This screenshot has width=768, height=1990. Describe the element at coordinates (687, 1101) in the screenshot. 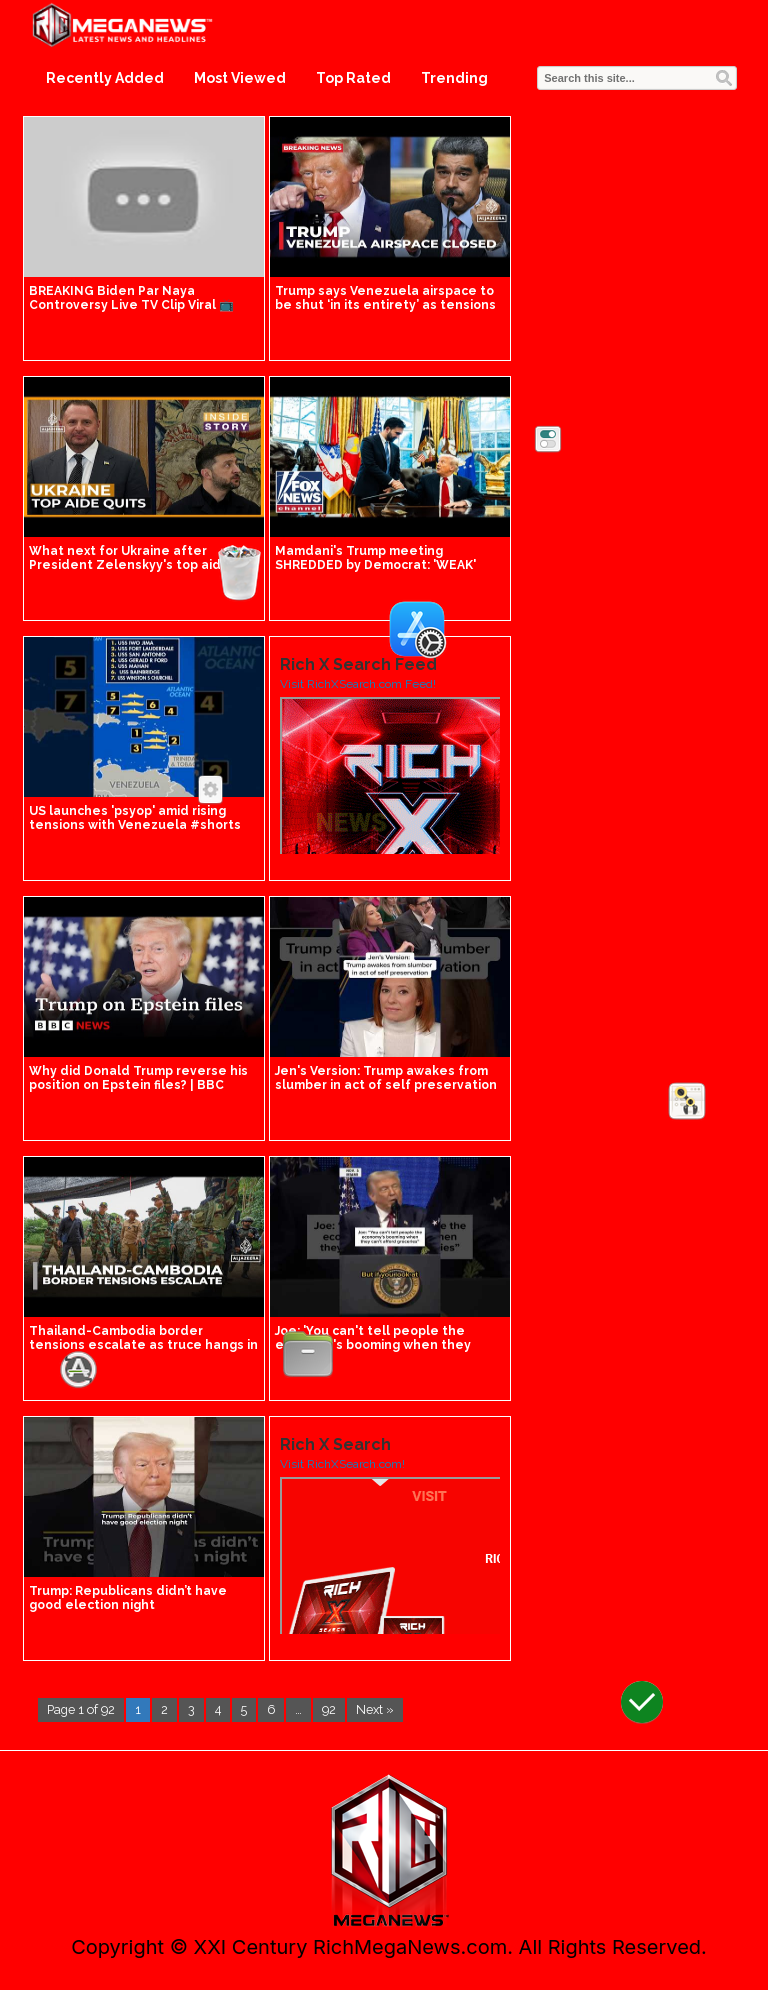

I see `open gnome builder development environment` at that location.